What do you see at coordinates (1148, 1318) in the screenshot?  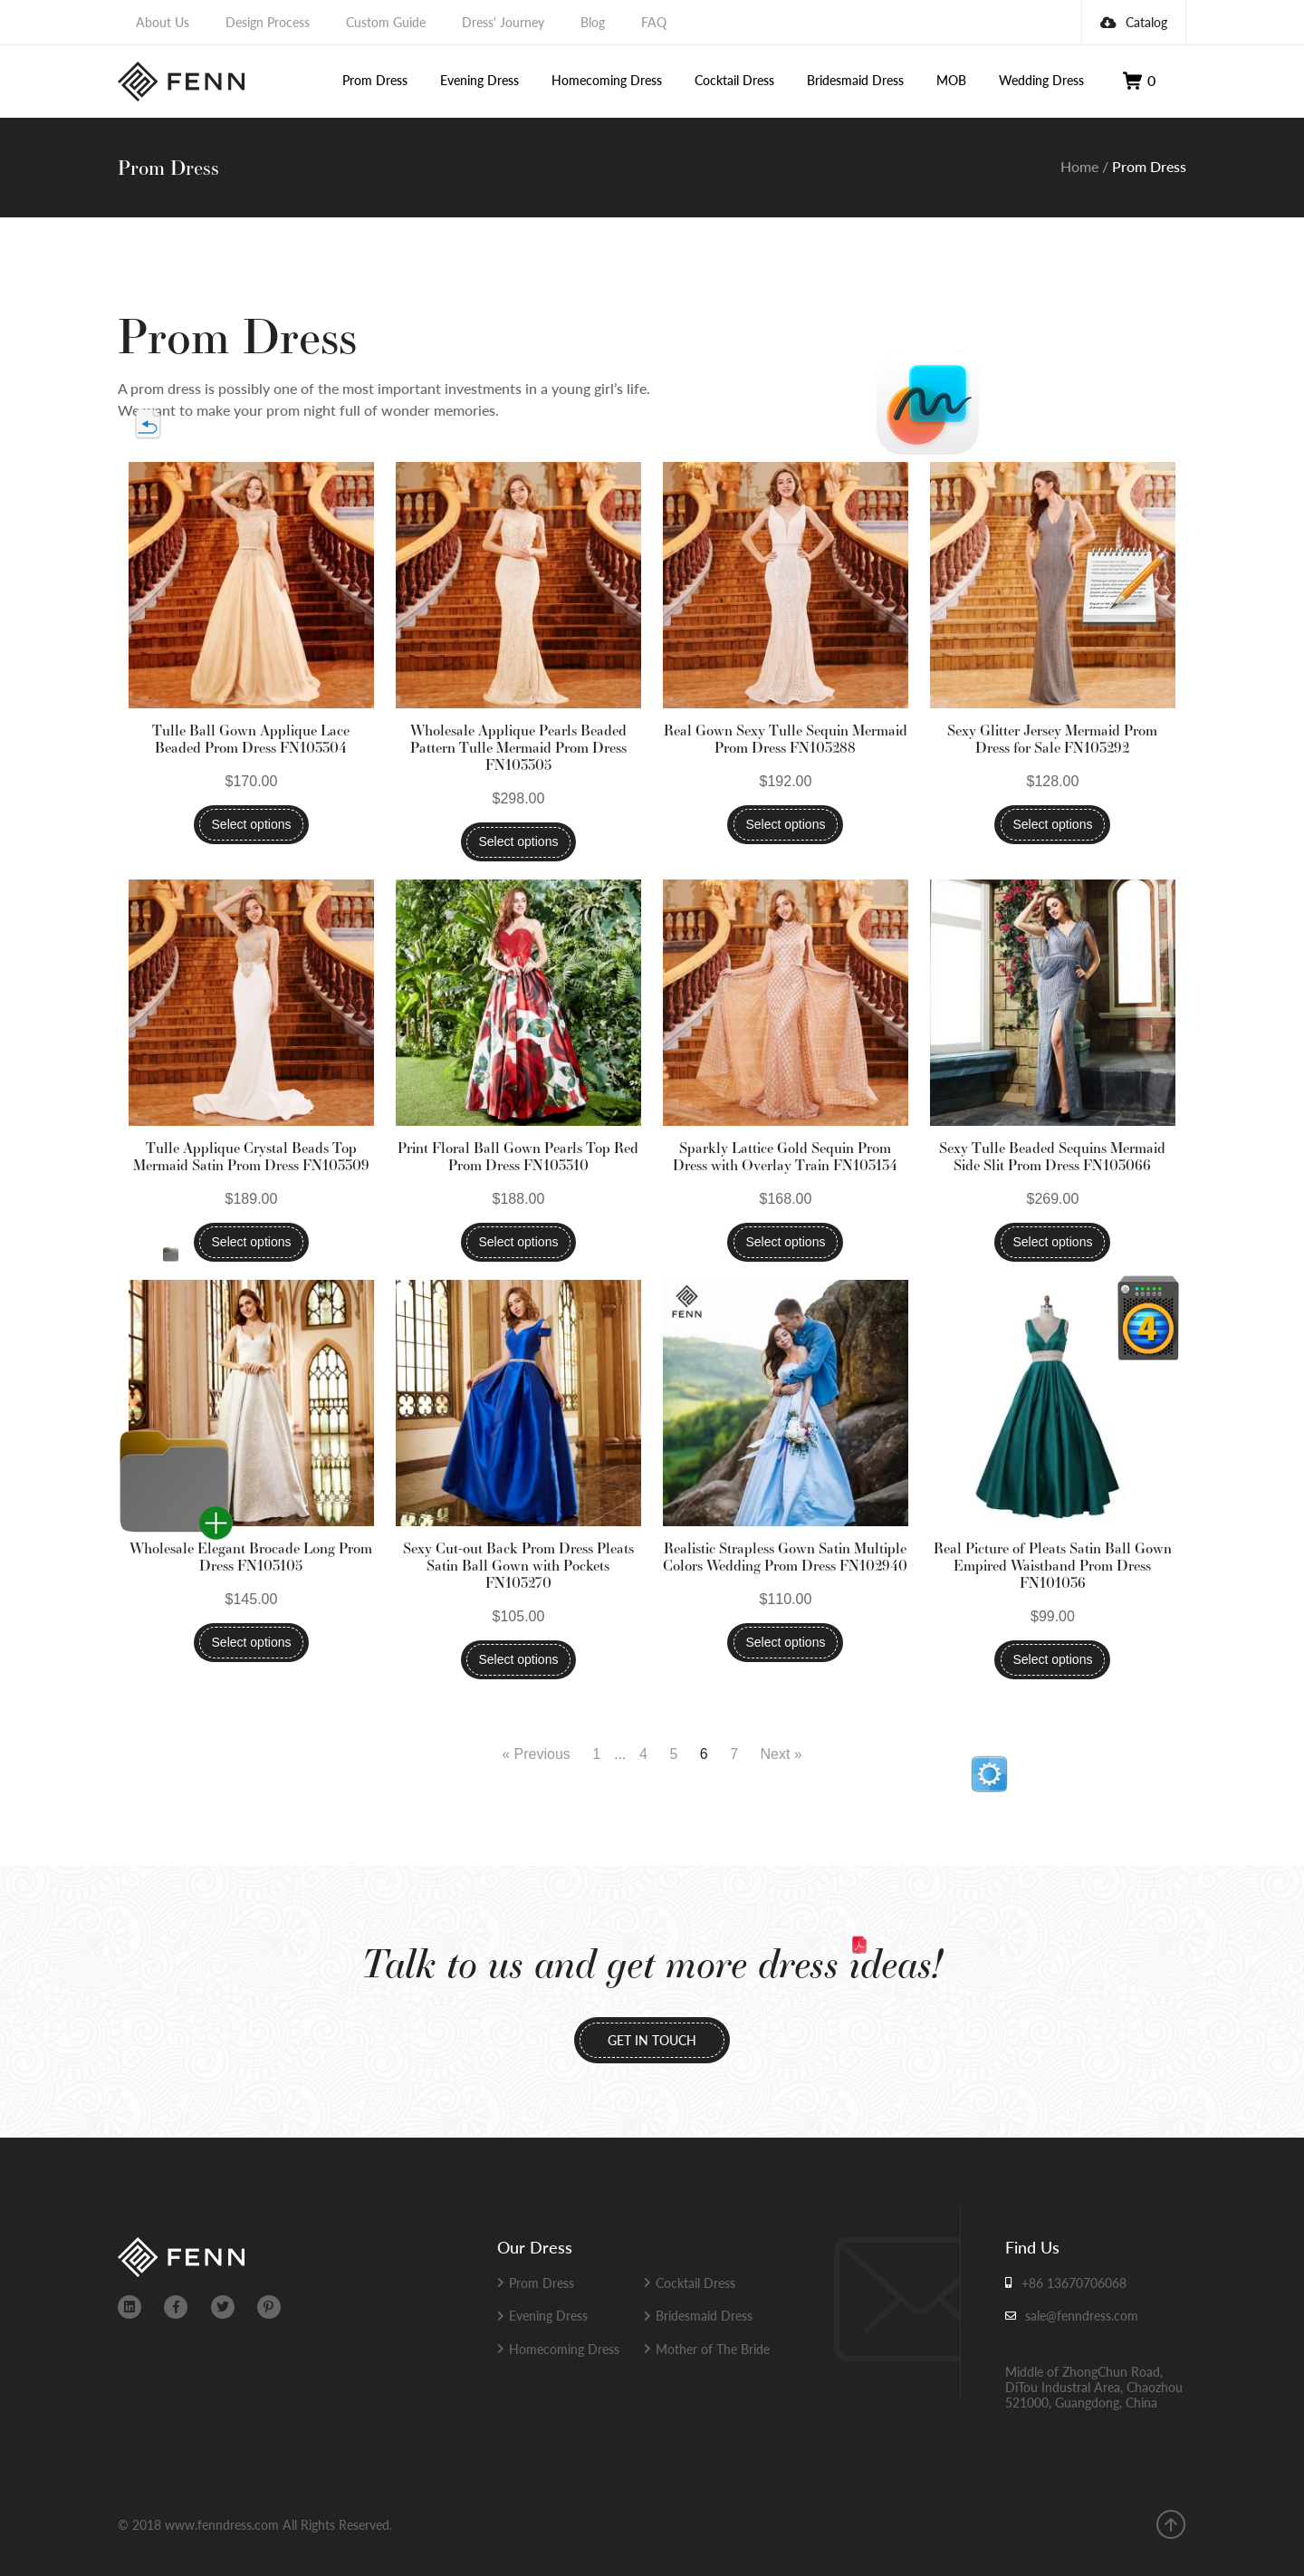 I see `access RAID 4 storage configuration` at bounding box center [1148, 1318].